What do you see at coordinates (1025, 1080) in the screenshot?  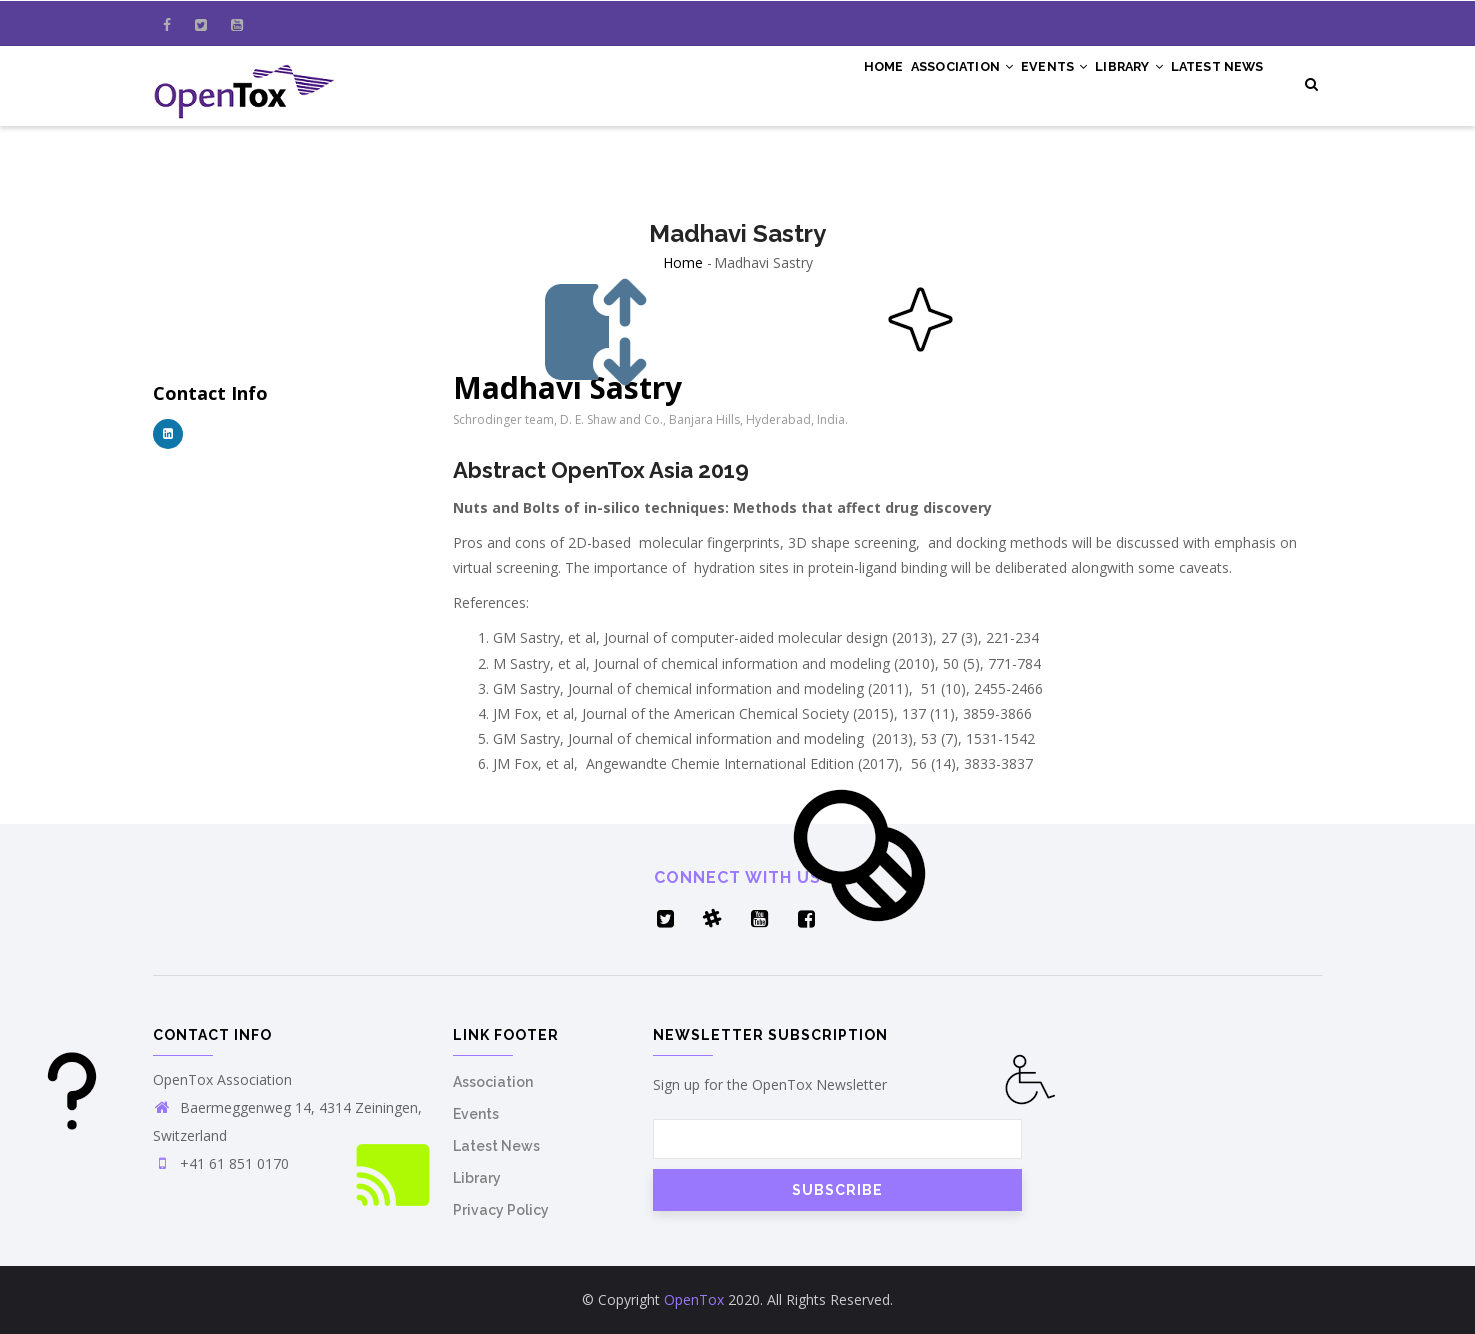 I see `indicates wheelchair accessible facilities` at bounding box center [1025, 1080].